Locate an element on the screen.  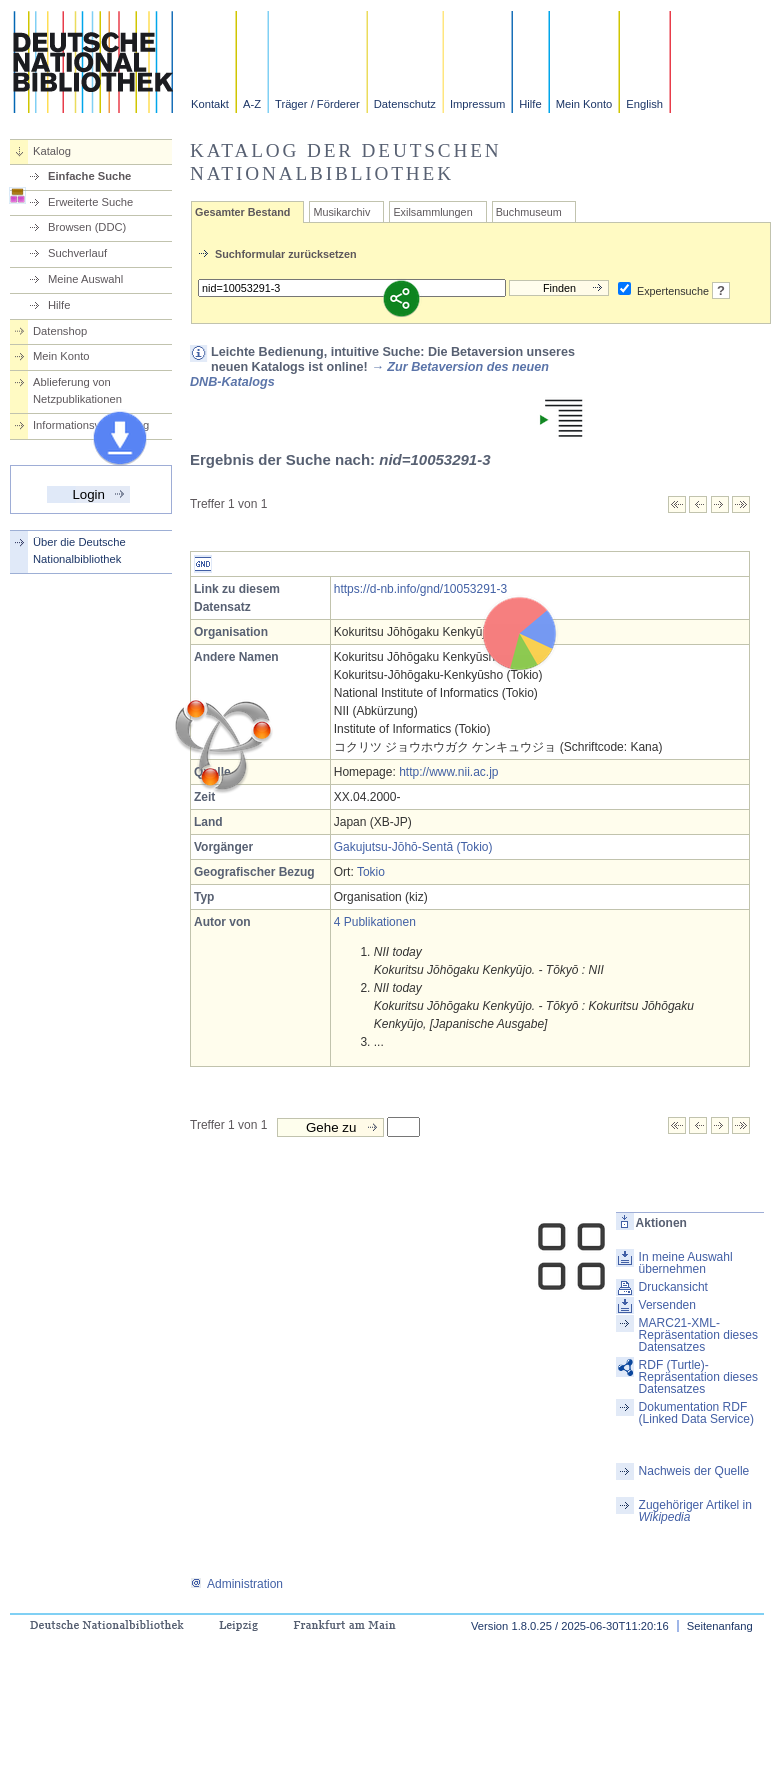
indicates a downloaded file or completed download is located at coordinates (120, 438).